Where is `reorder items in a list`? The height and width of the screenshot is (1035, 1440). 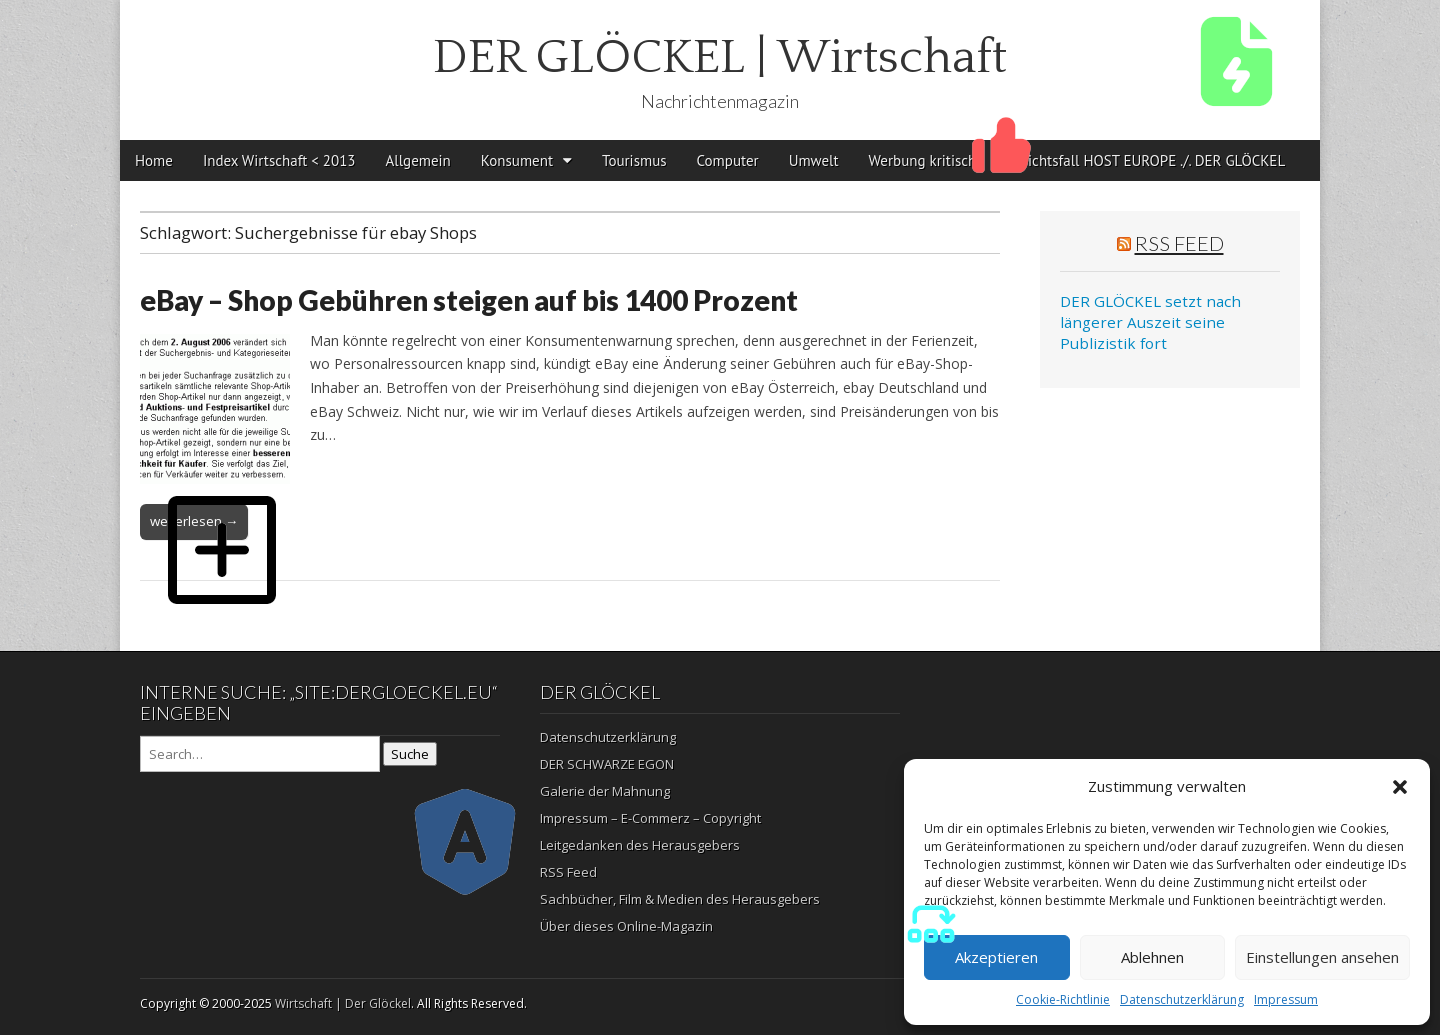 reorder items in a list is located at coordinates (931, 924).